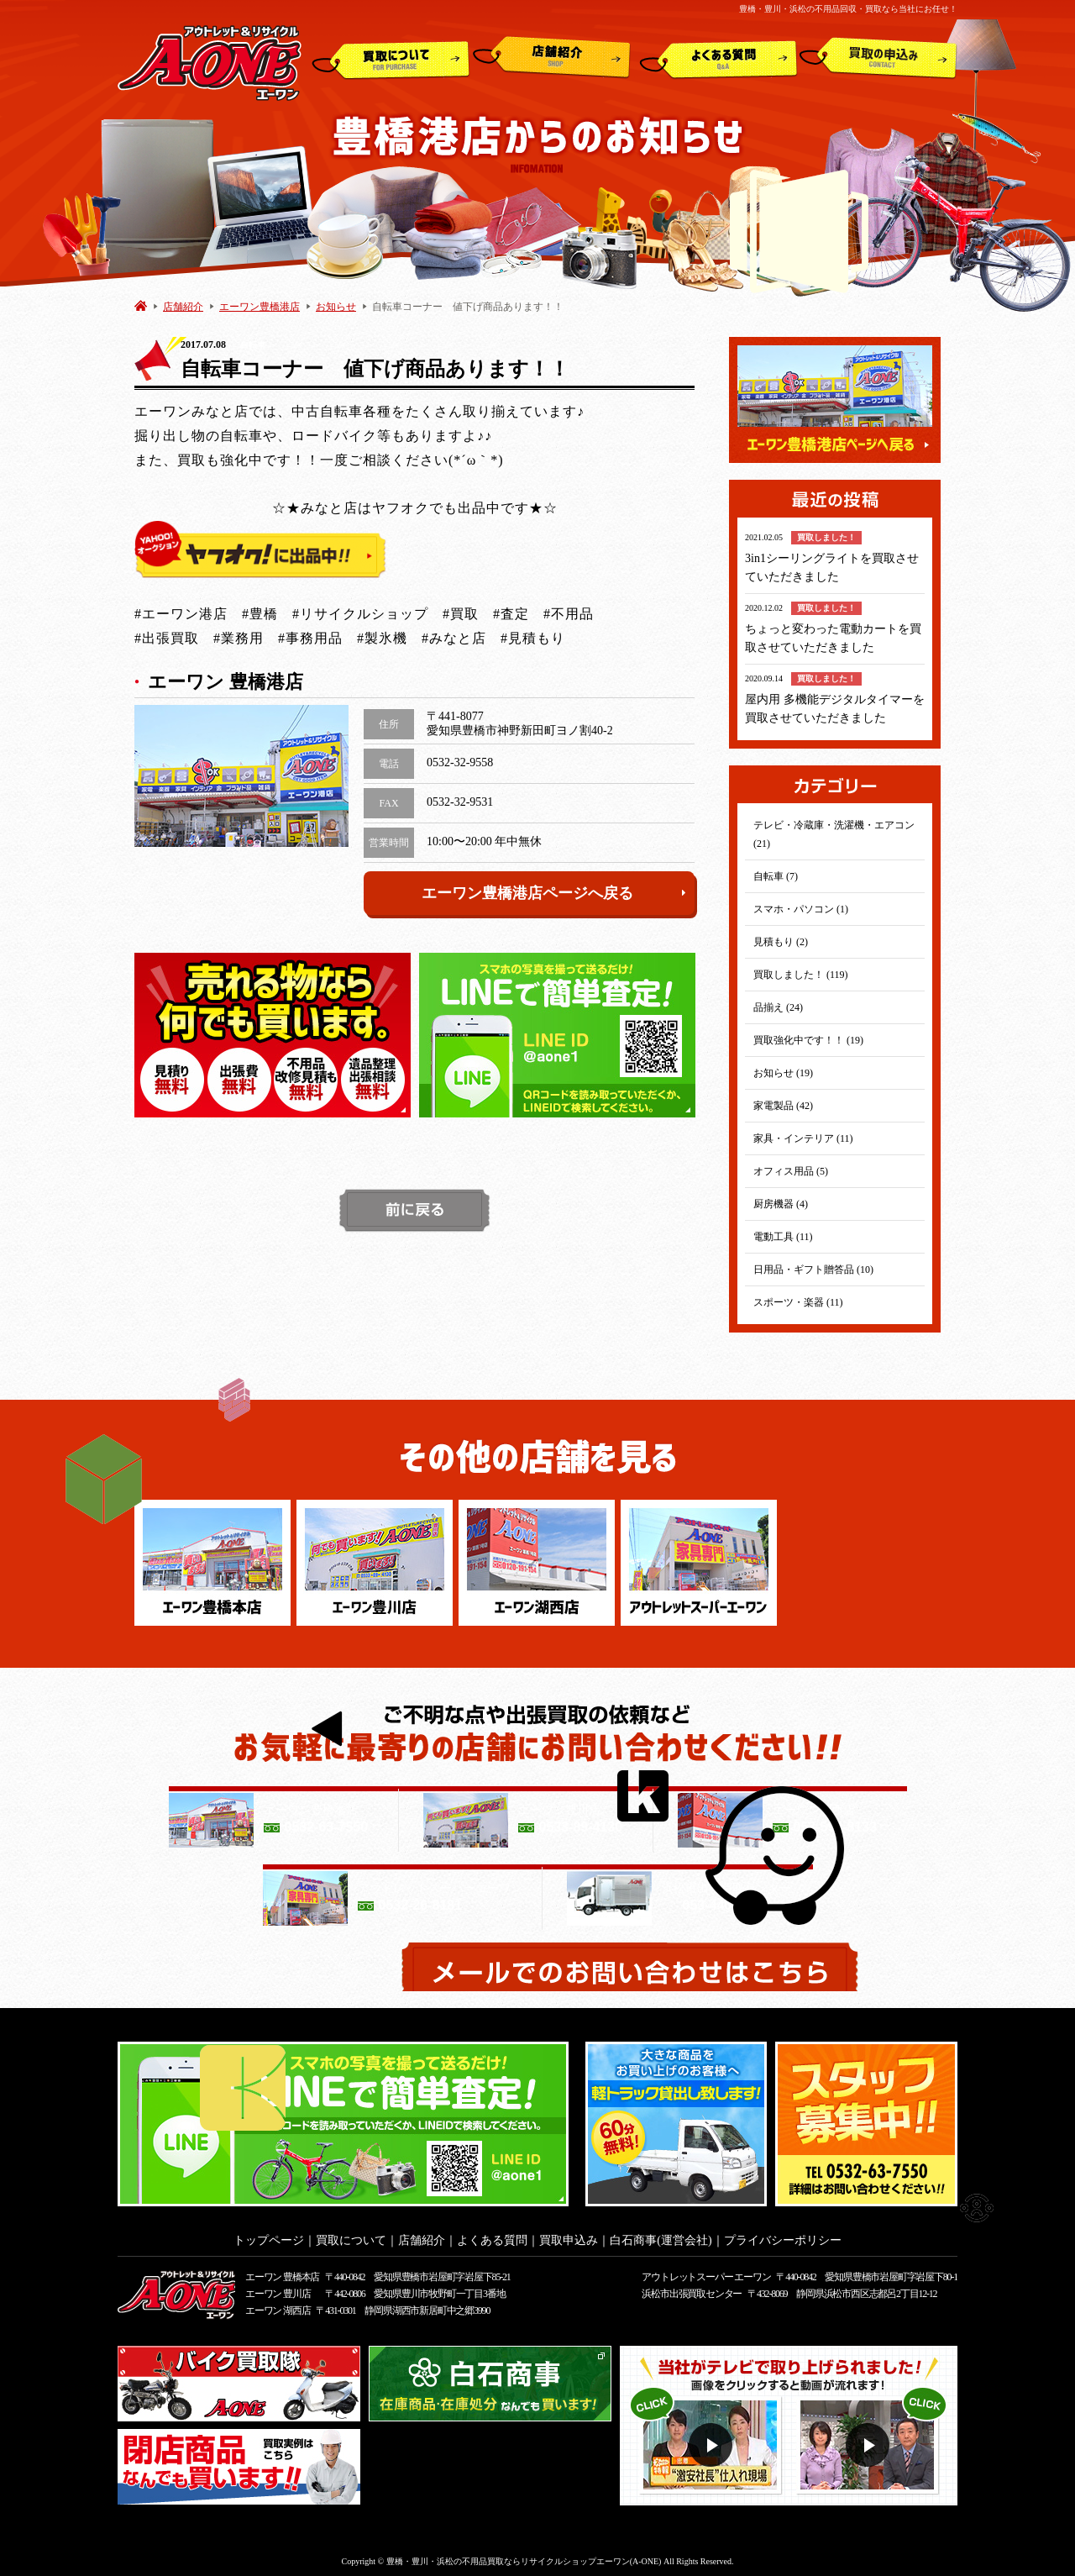  Describe the element at coordinates (103, 1479) in the screenshot. I see `open the Task app` at that location.